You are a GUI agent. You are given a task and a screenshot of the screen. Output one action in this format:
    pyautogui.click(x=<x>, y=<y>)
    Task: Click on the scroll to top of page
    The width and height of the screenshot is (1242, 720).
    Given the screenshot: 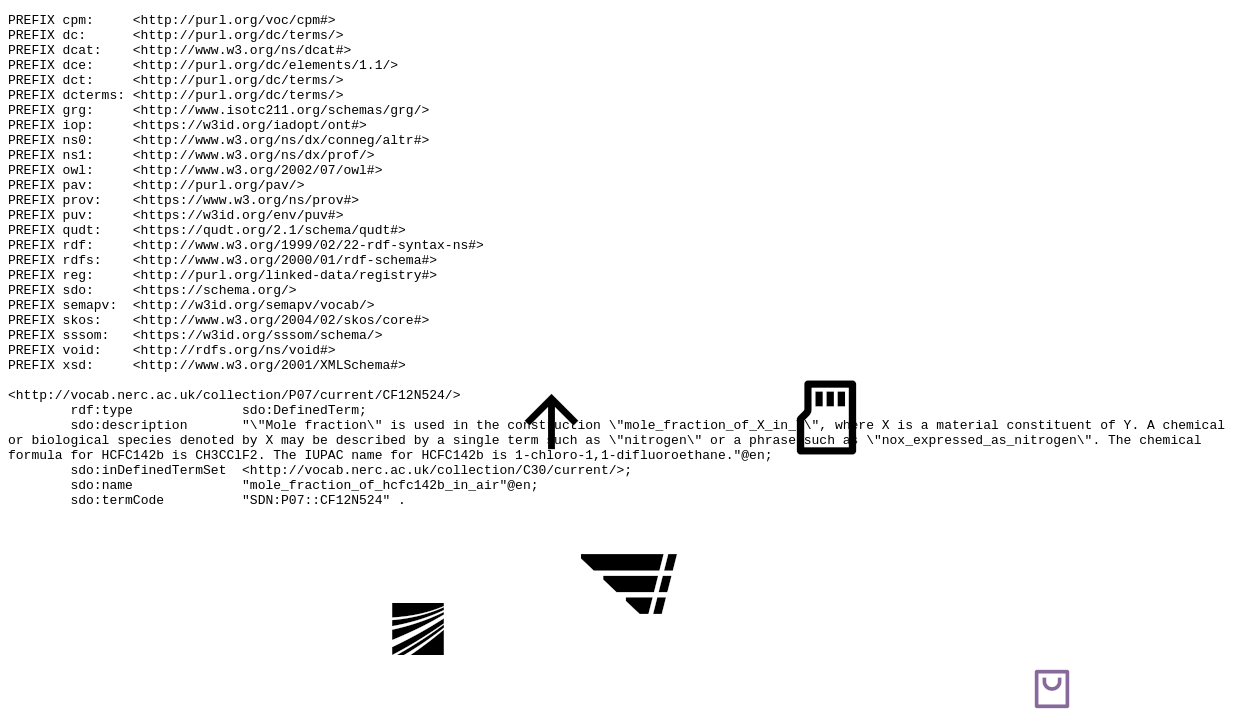 What is the action you would take?
    pyautogui.click(x=551, y=421)
    